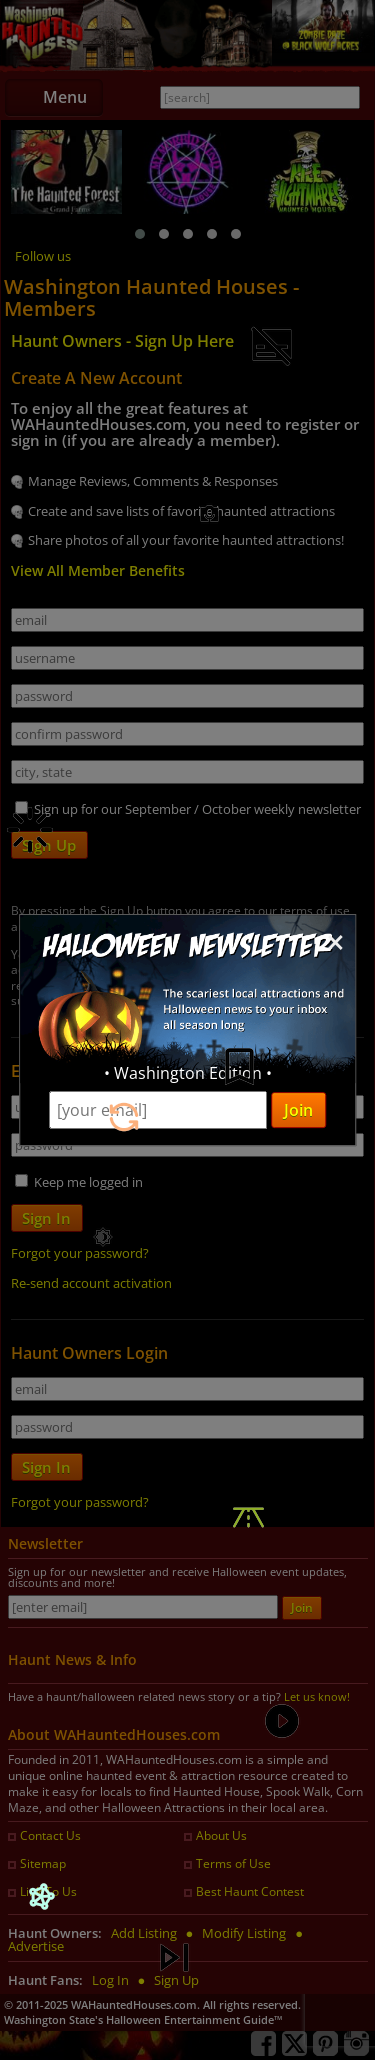 The width and height of the screenshot is (375, 2060). Describe the element at coordinates (41, 1896) in the screenshot. I see `connect to the fediverse network` at that location.